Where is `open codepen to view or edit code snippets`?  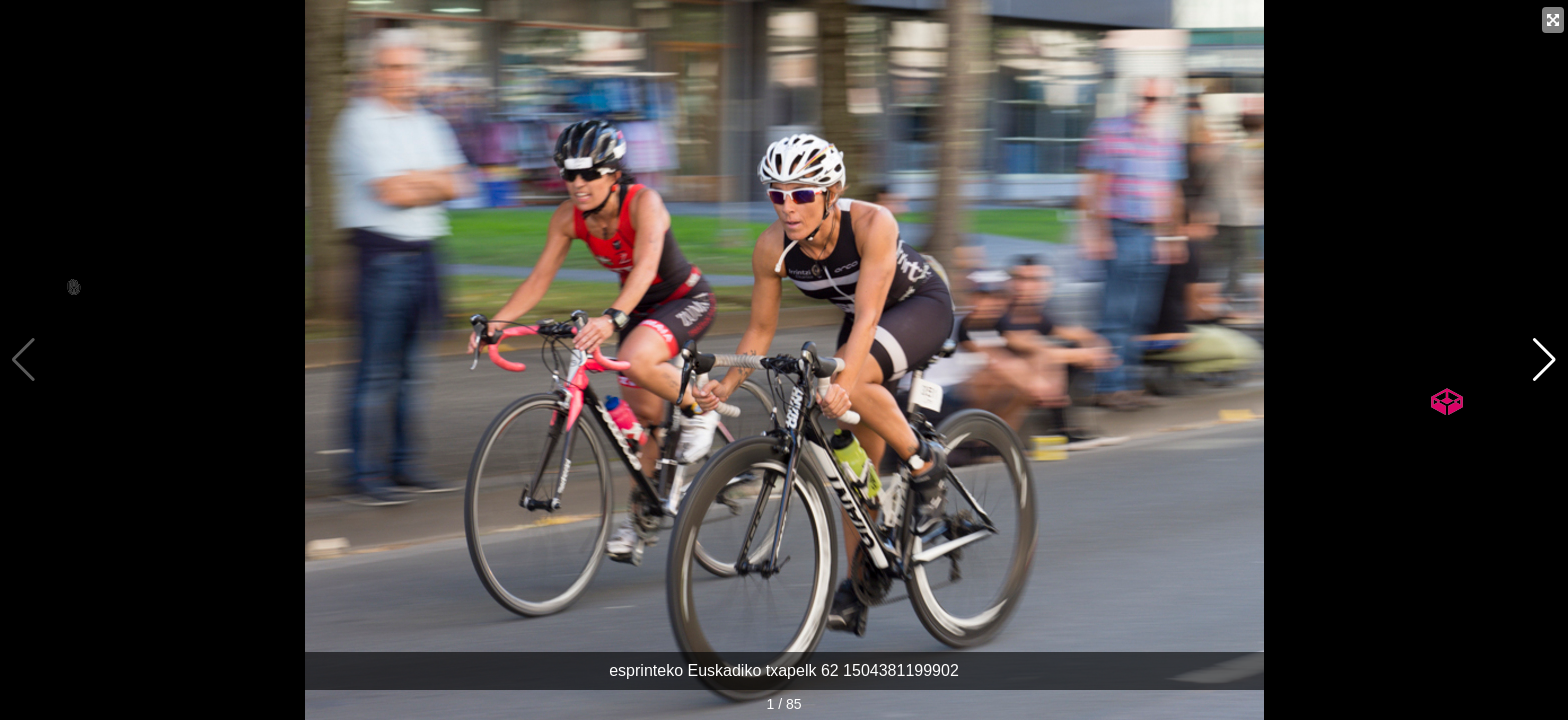 open codepen to view or edit code snippets is located at coordinates (1447, 402).